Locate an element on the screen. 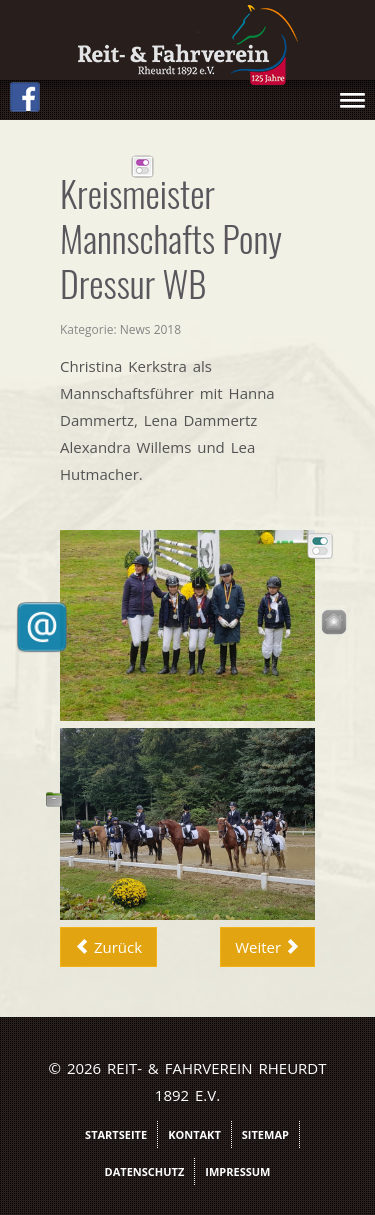 Image resolution: width=375 pixels, height=1215 pixels. manage connected online accounts is located at coordinates (42, 627).